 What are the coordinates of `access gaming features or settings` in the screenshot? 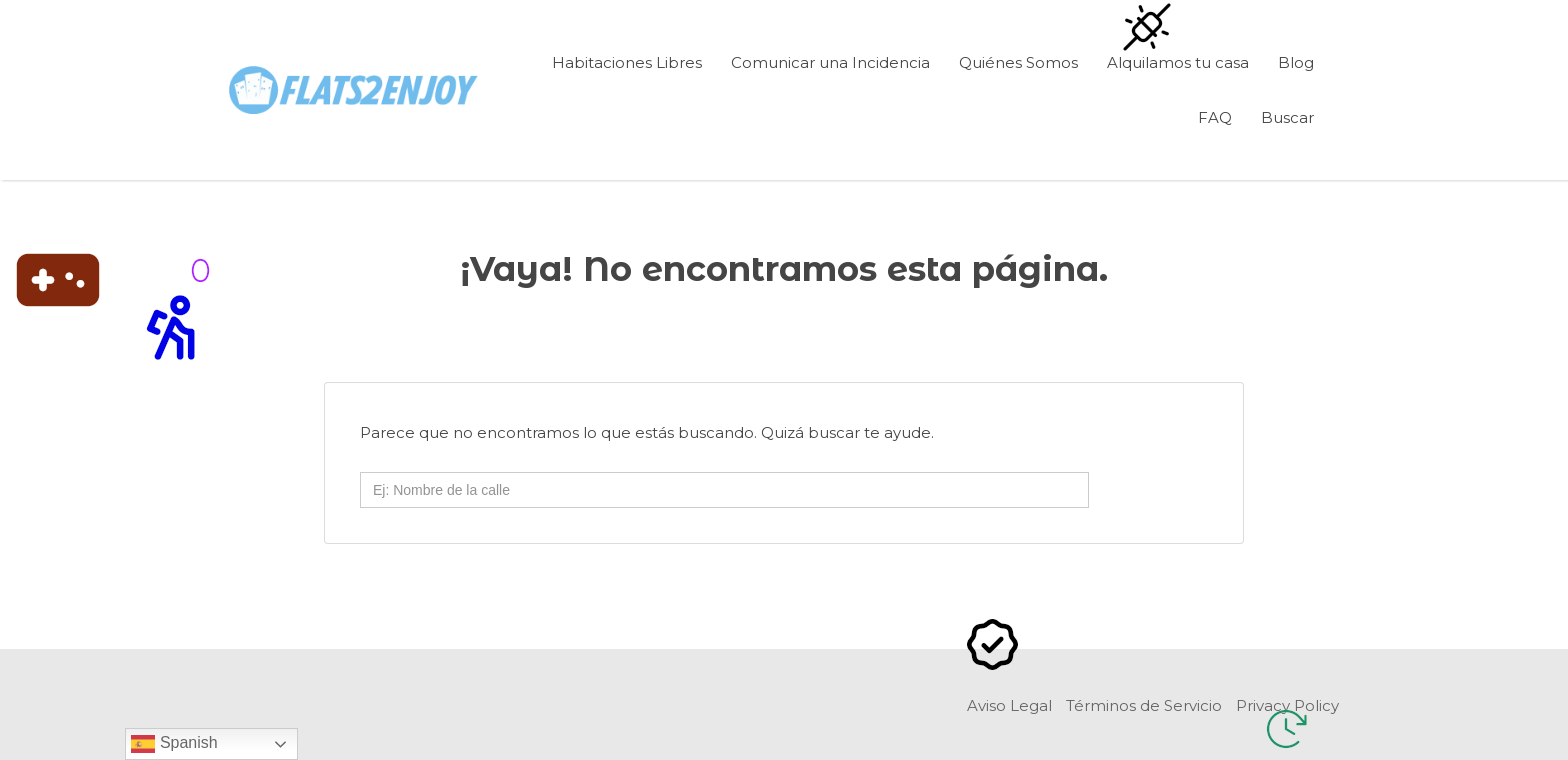 It's located at (58, 280).